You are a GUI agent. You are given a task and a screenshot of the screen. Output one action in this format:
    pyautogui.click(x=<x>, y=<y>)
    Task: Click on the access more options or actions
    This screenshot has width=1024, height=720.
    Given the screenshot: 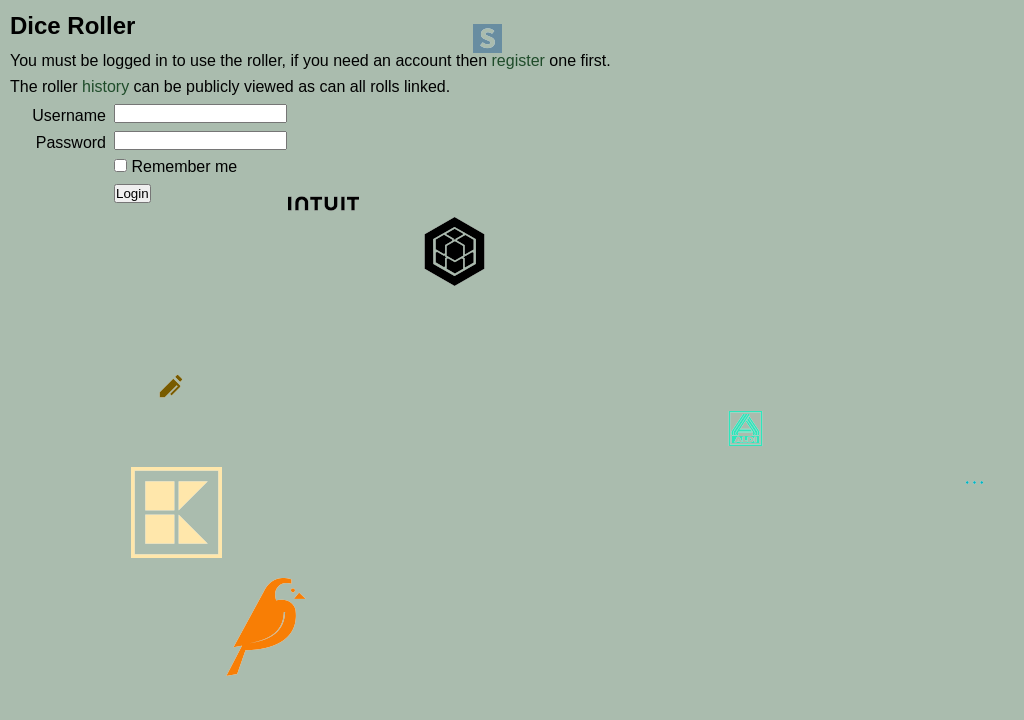 What is the action you would take?
    pyautogui.click(x=974, y=482)
    